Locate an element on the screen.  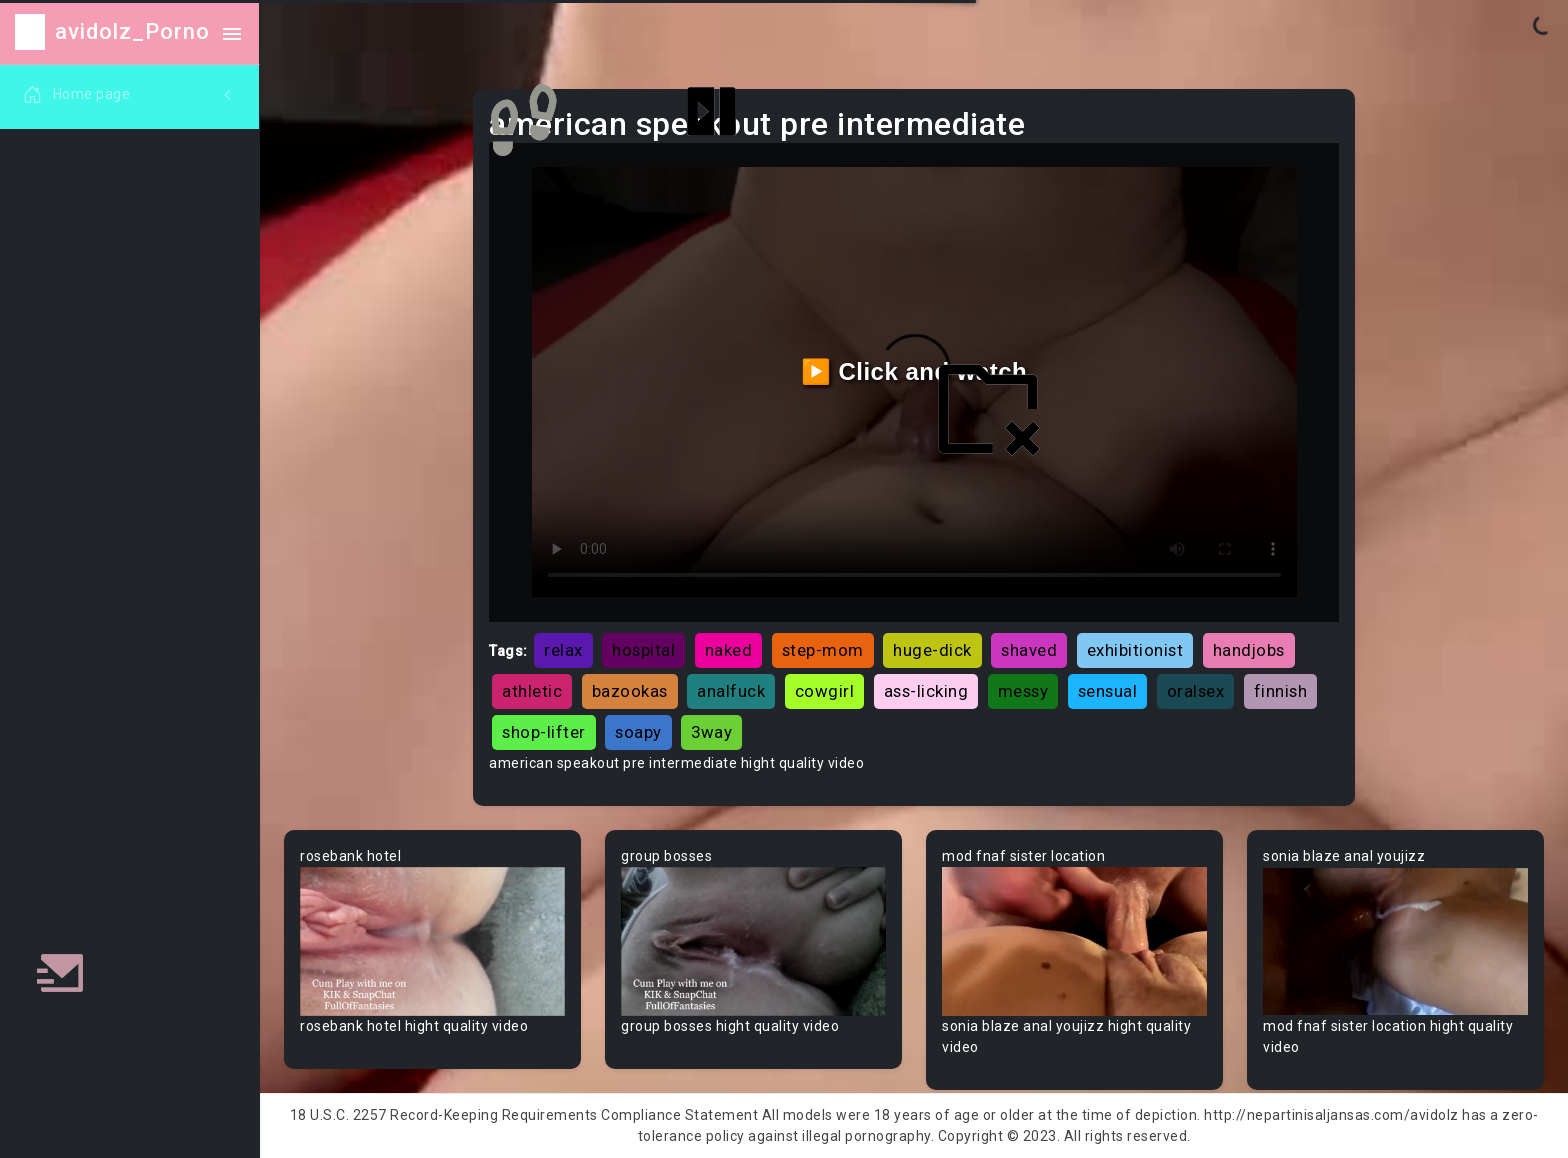
expand the sidebar panel is located at coordinates (711, 111).